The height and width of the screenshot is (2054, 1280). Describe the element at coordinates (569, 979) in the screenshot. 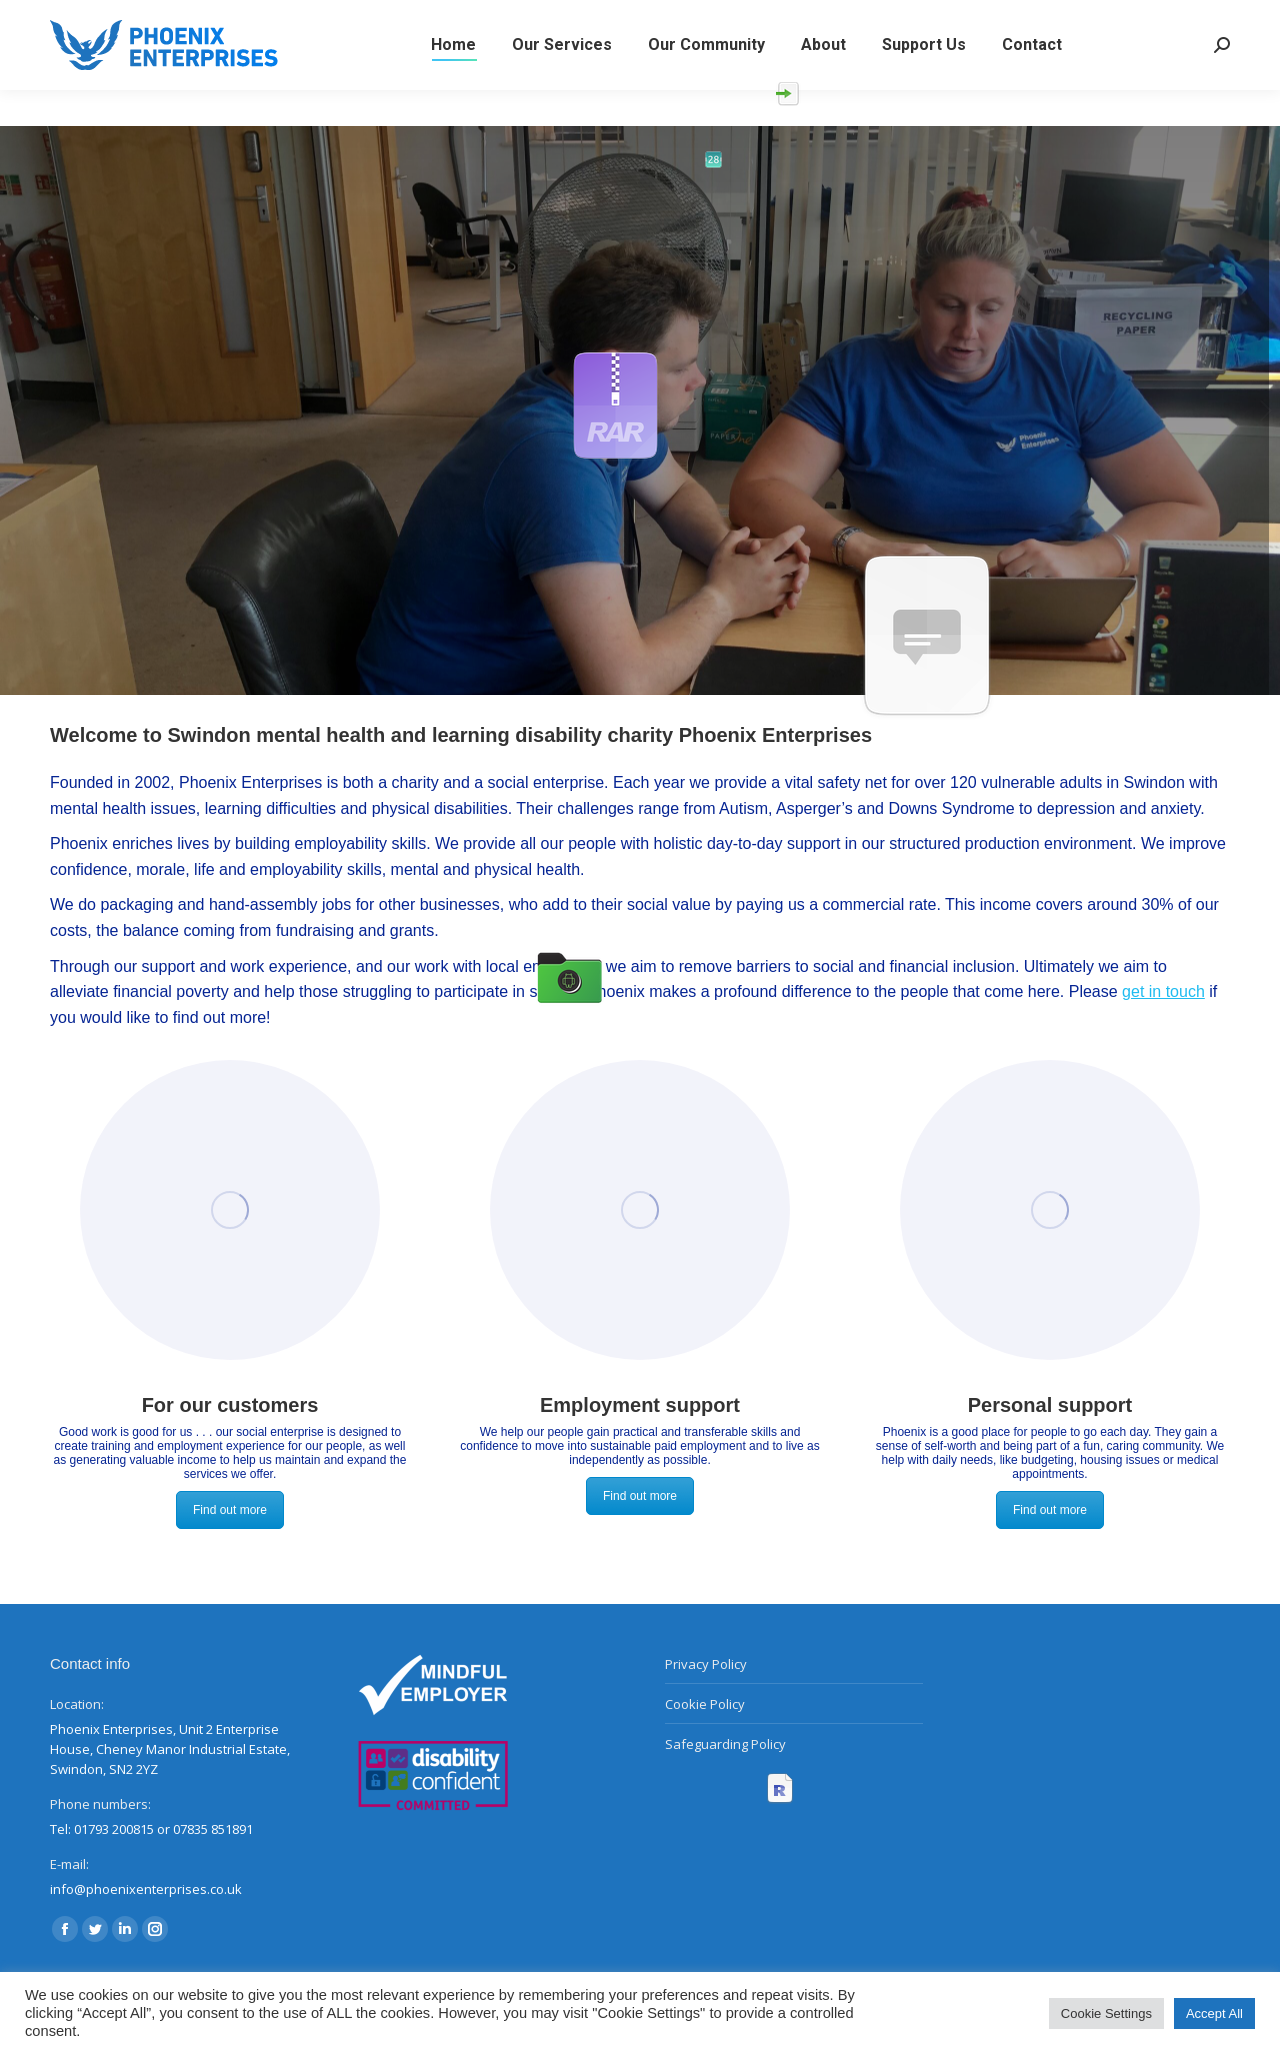

I see `open android oreo system files folder` at that location.